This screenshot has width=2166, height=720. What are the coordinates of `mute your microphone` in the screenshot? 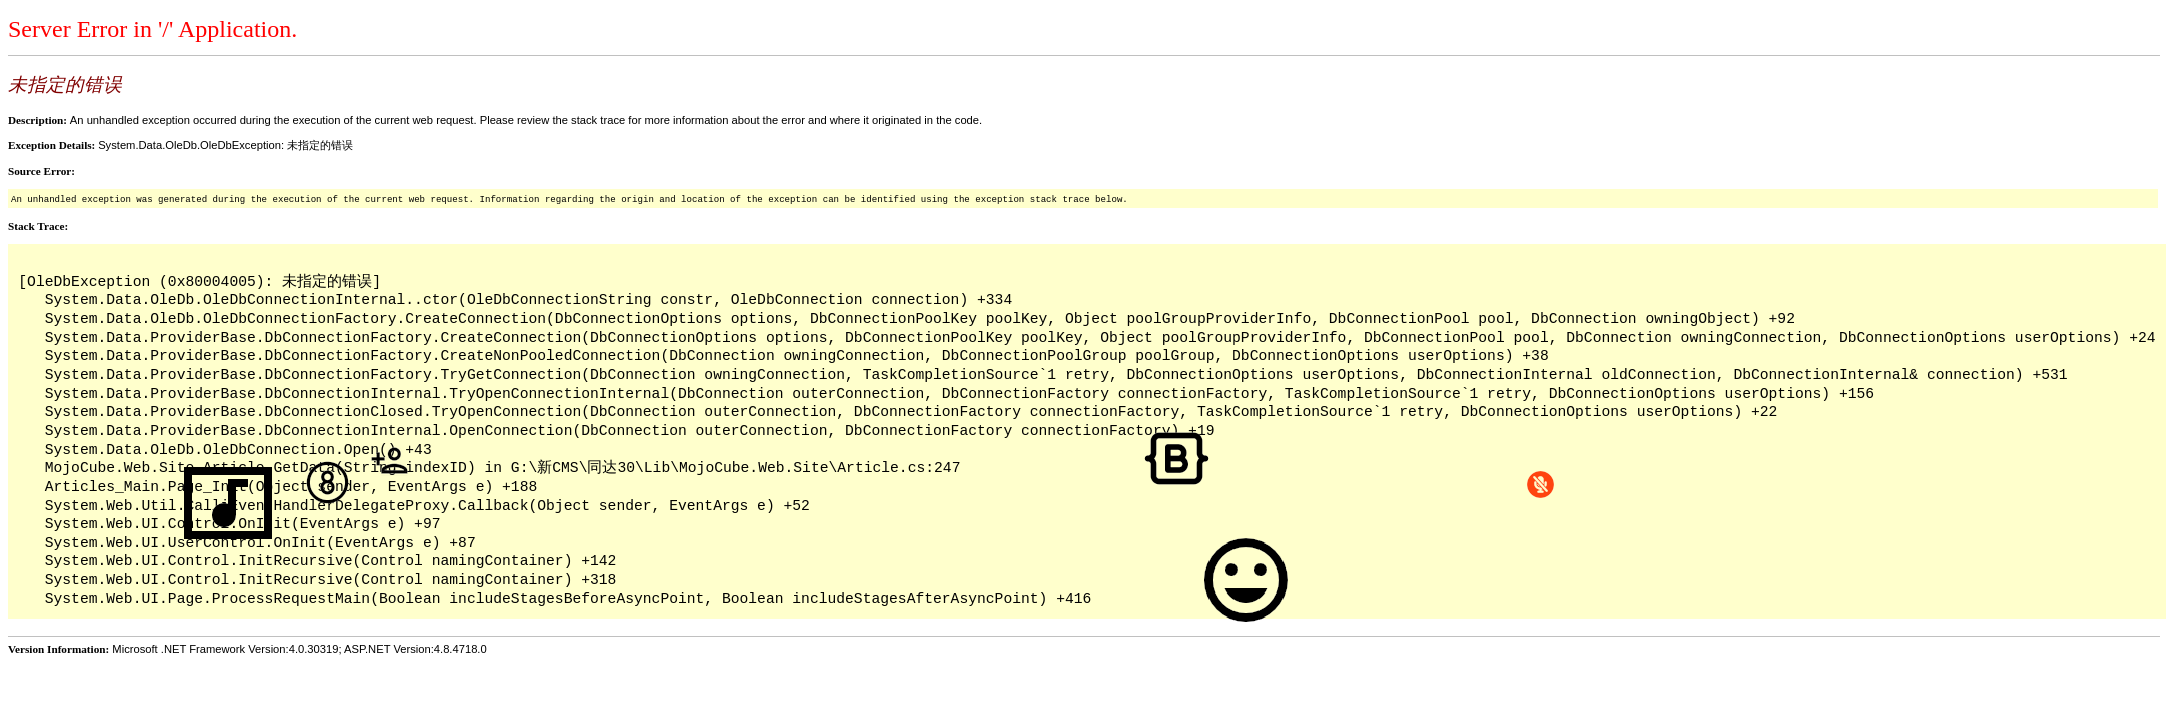 It's located at (1540, 484).